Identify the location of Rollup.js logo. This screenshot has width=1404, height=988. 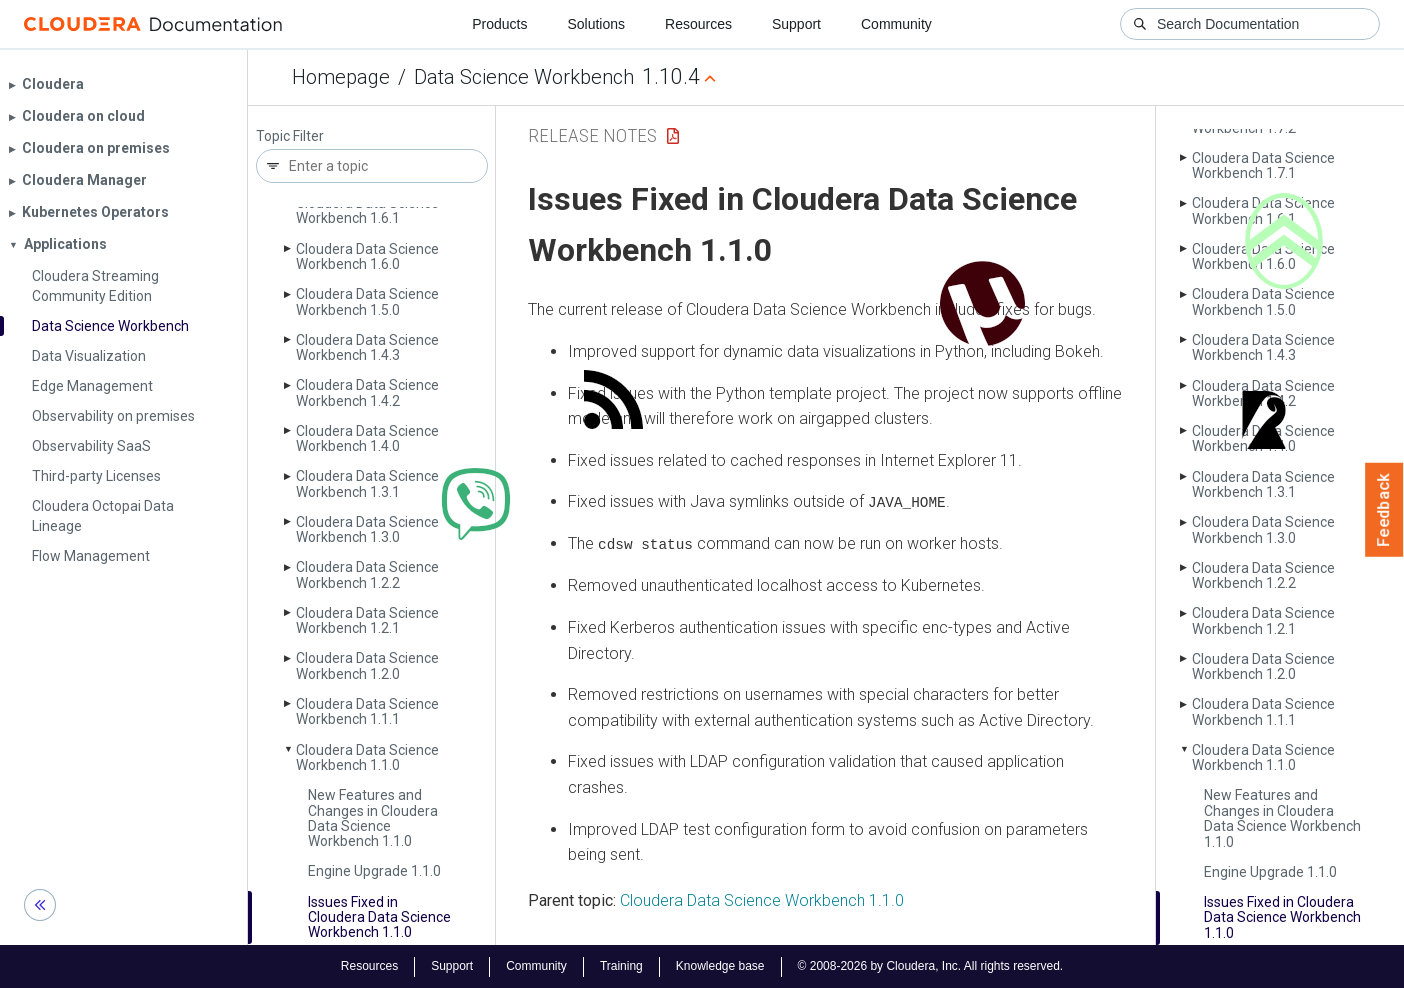
(1264, 420).